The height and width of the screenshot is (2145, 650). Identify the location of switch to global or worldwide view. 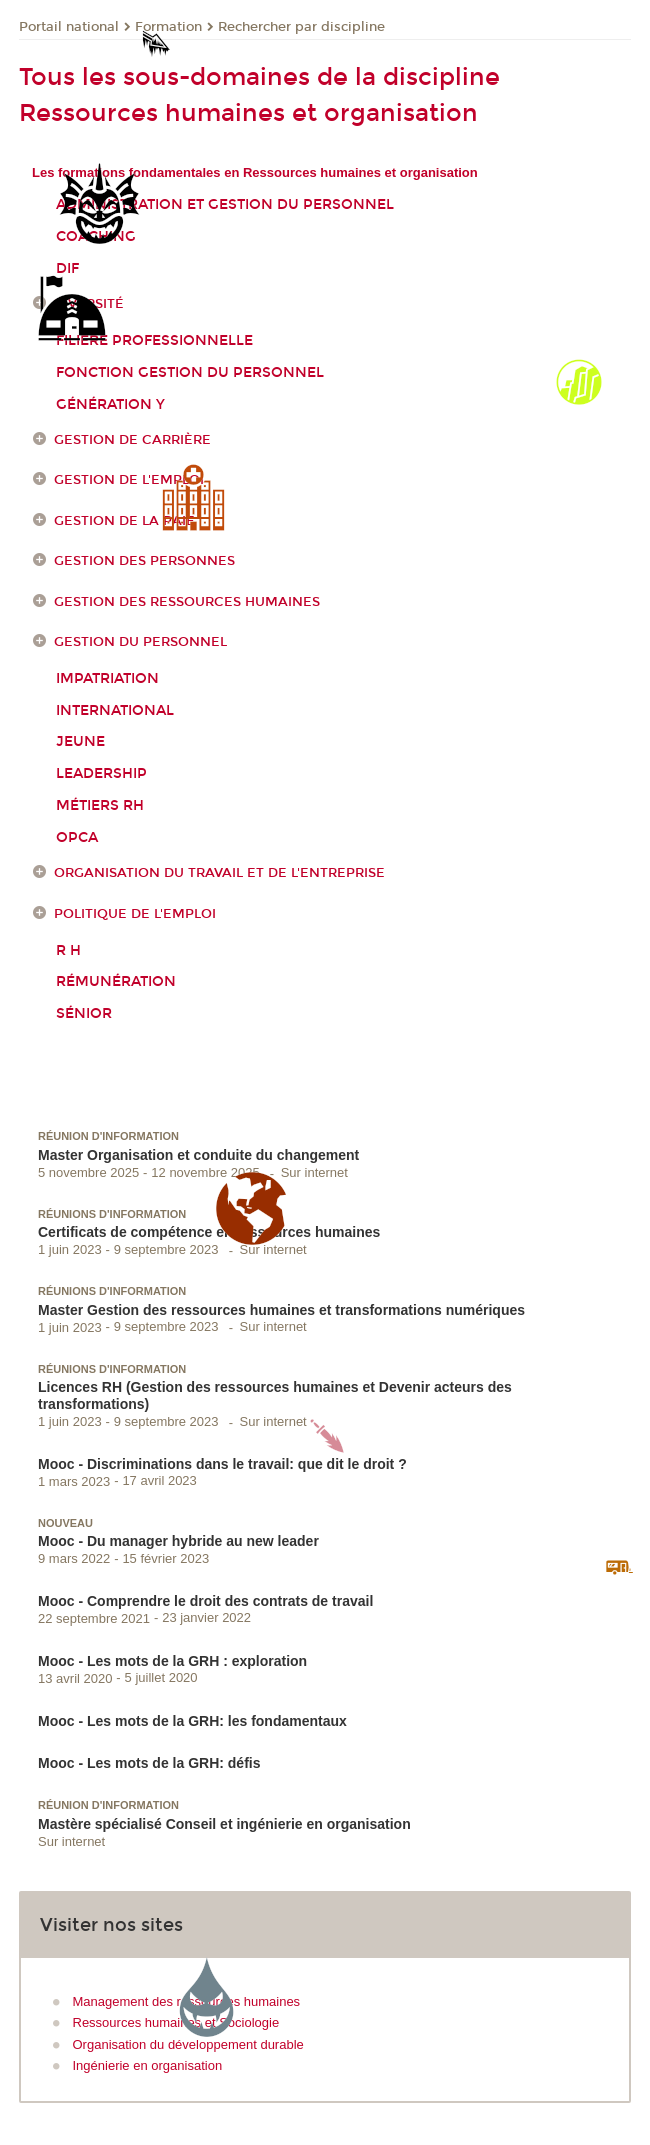
(252, 1208).